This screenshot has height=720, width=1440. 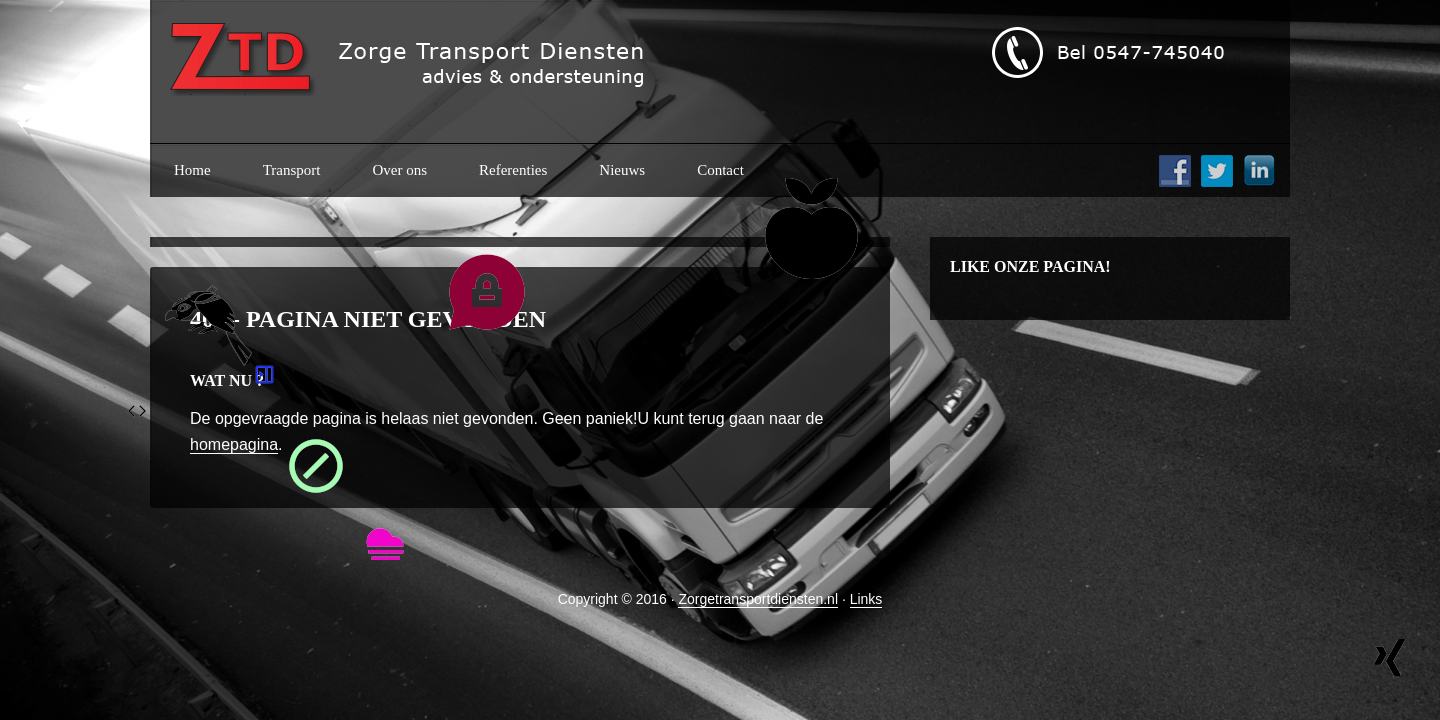 I want to click on link to Xing professional network profile, so click(x=1389, y=657).